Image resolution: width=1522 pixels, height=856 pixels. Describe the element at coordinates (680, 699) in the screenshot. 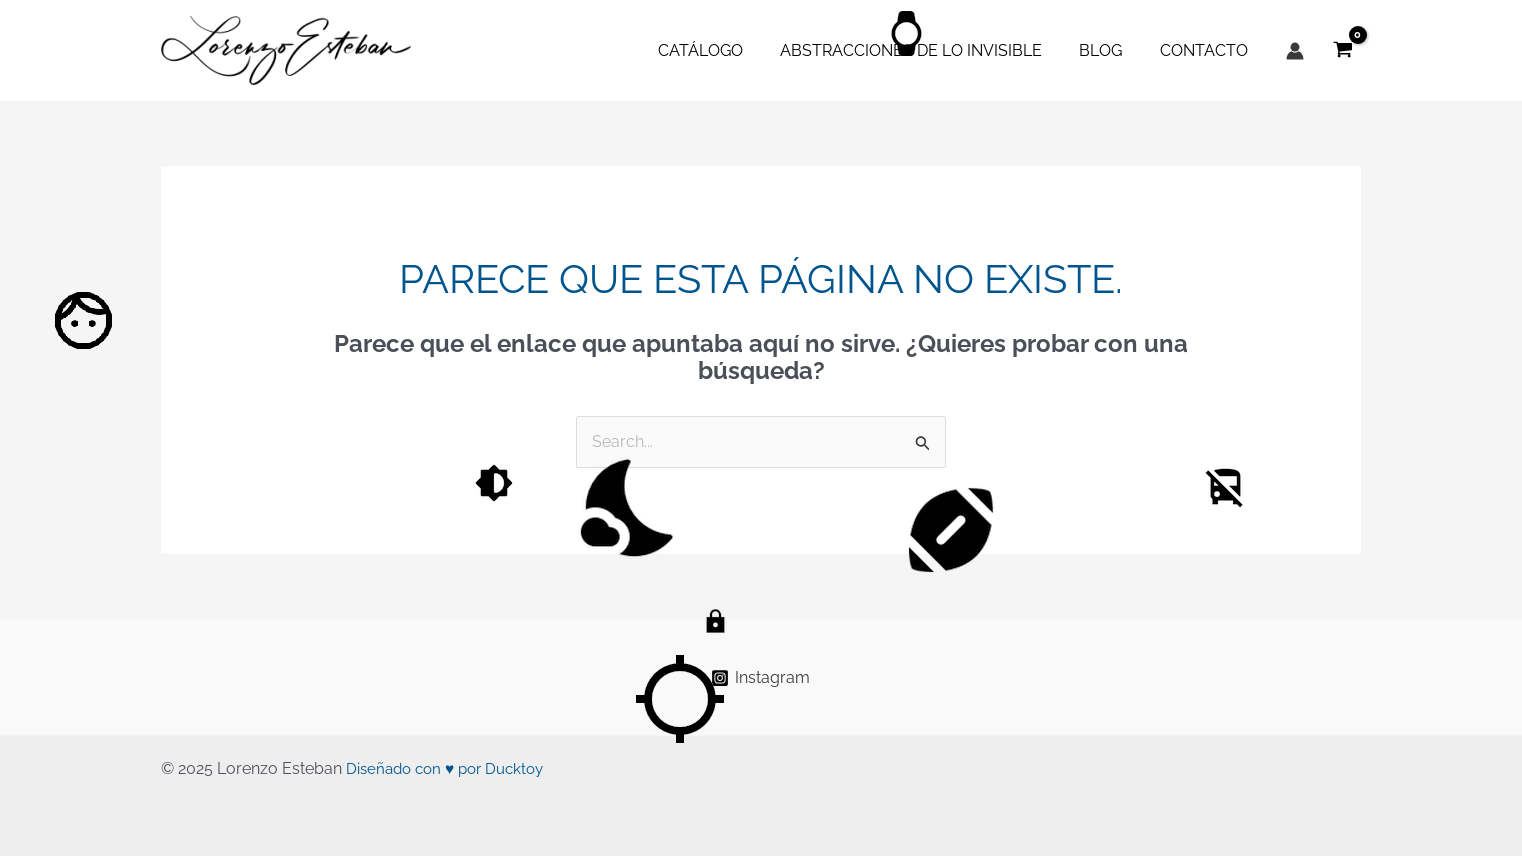

I see `GPS signal is searching or not yet locked` at that location.